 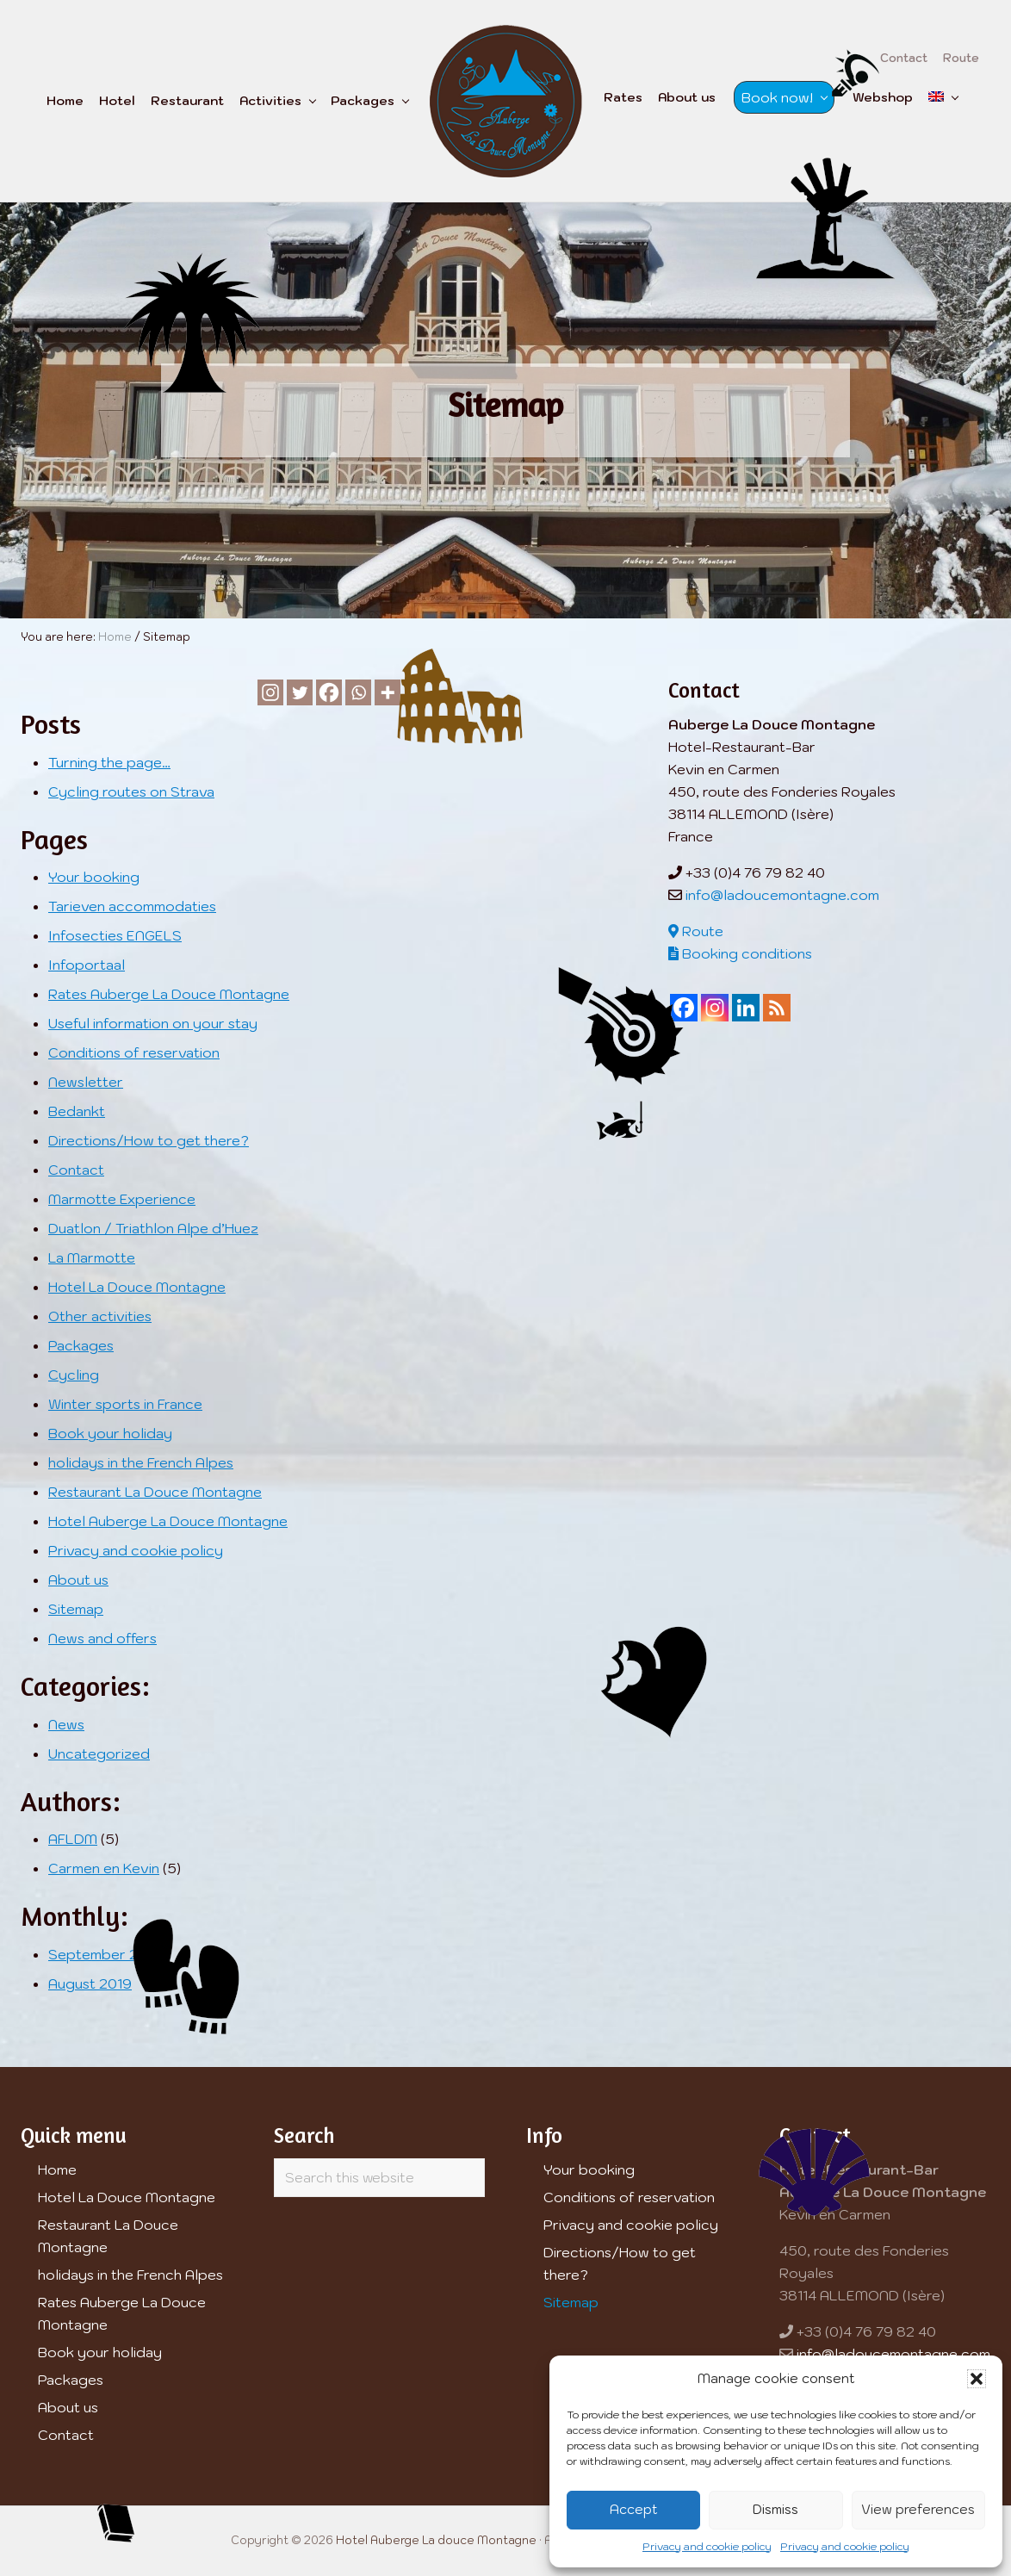 I want to click on indicates damage or health loss in a game, so click(x=651, y=1682).